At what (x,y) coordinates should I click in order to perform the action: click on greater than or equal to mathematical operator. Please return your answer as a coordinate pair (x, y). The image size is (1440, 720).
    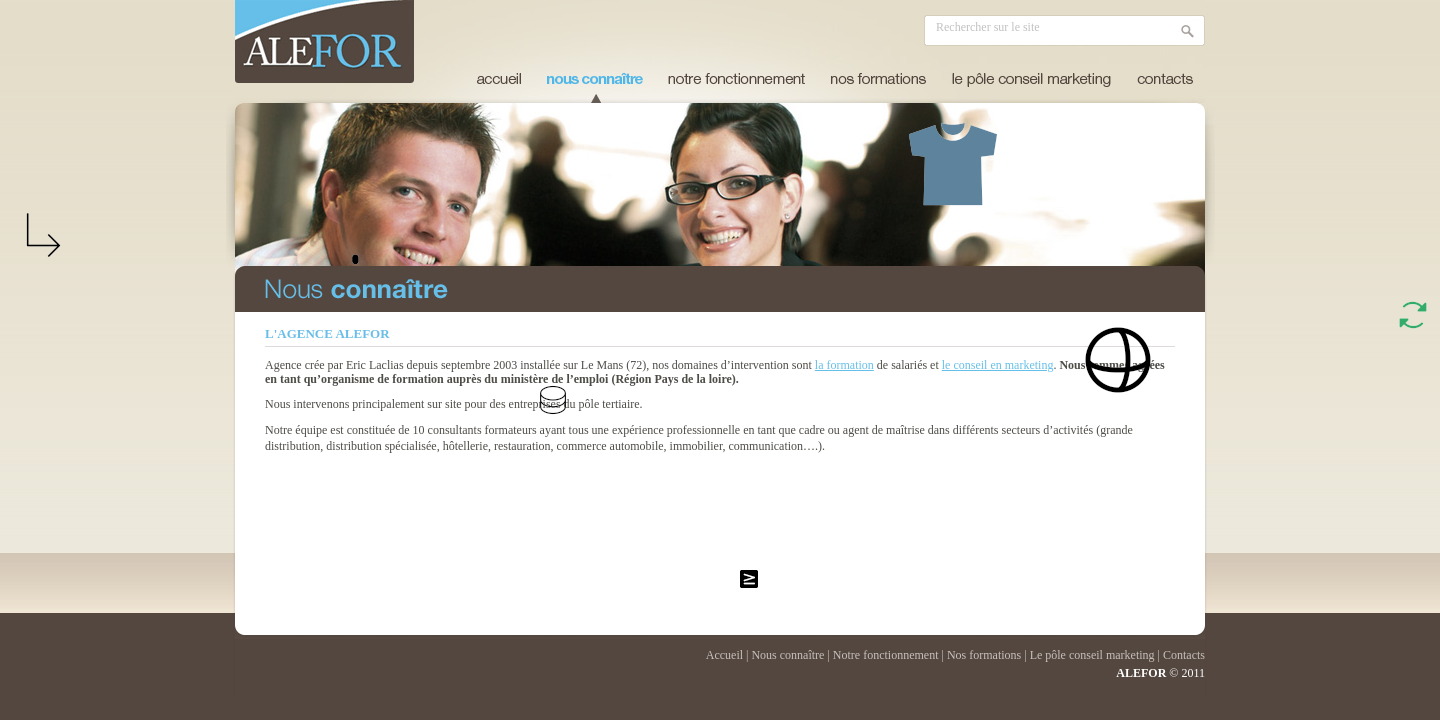
    Looking at the image, I should click on (749, 579).